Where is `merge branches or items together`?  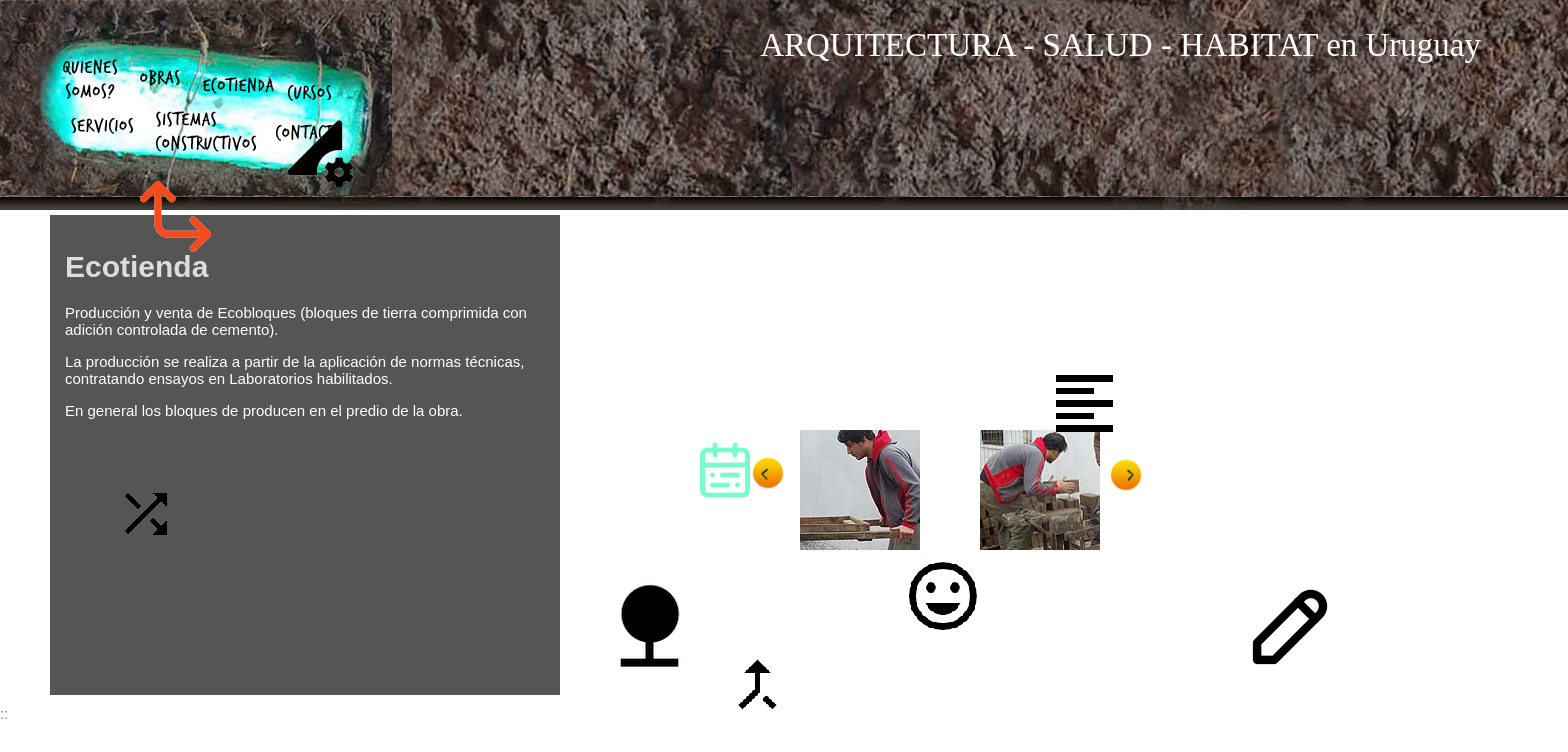
merge branches or items together is located at coordinates (757, 684).